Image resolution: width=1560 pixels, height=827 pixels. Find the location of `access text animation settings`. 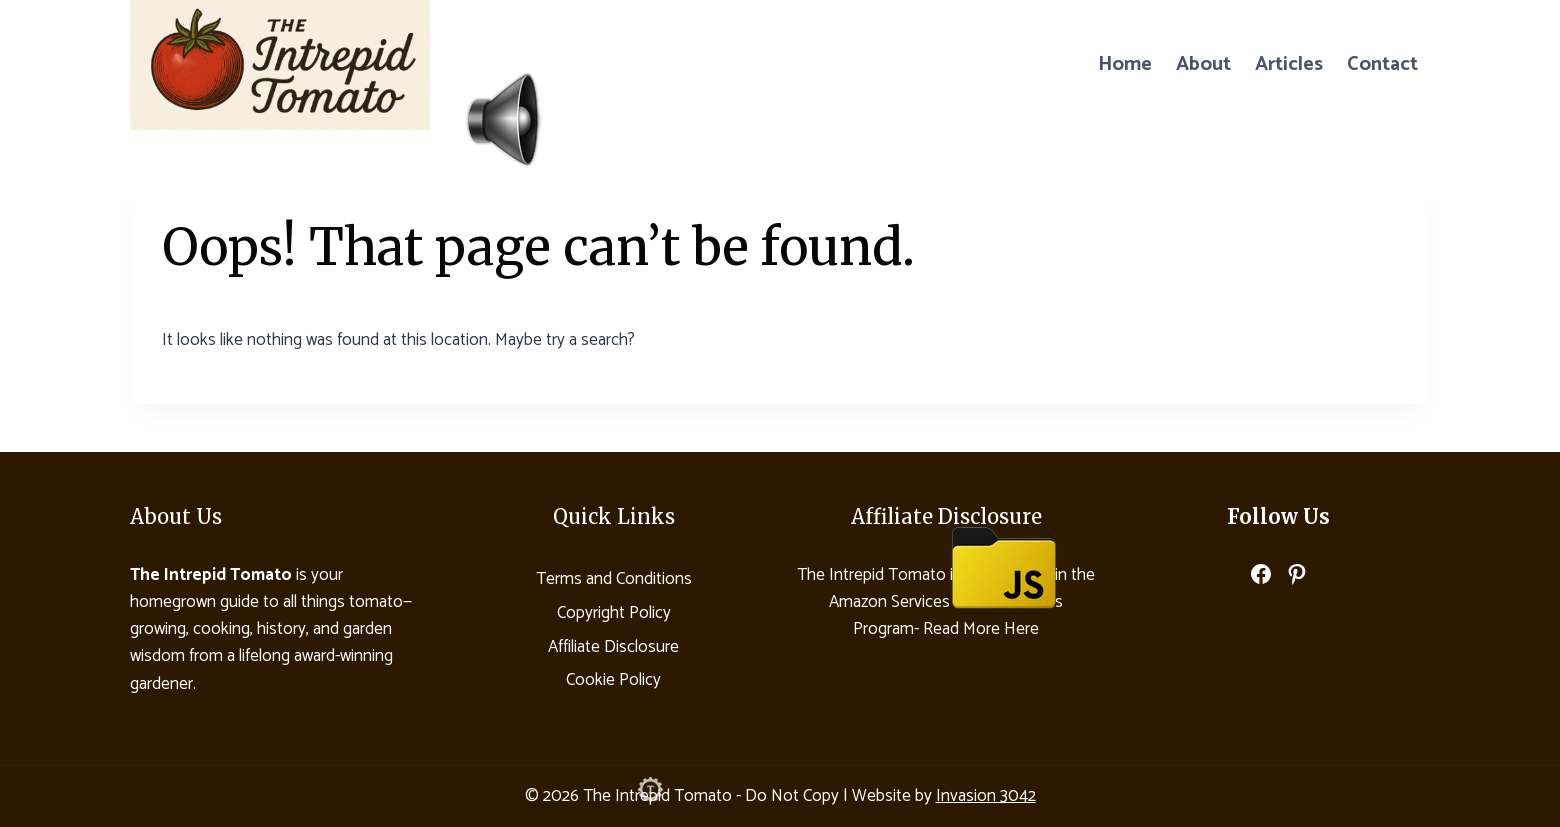

access text animation settings is located at coordinates (650, 789).